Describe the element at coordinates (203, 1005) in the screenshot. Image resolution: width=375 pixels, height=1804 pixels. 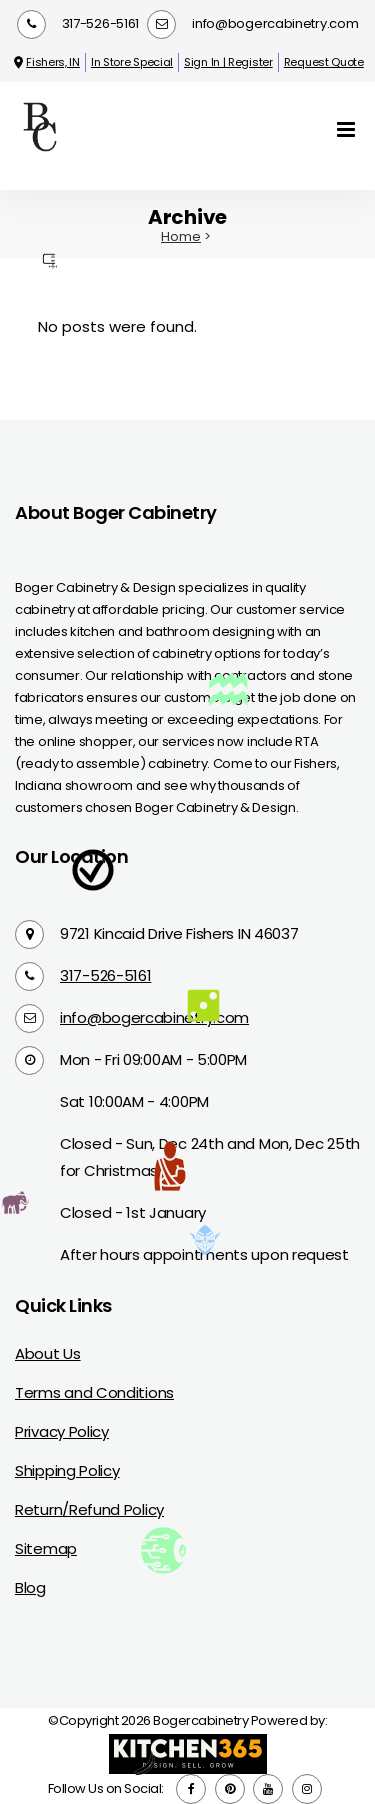
I see `roll the dice or randomize` at that location.